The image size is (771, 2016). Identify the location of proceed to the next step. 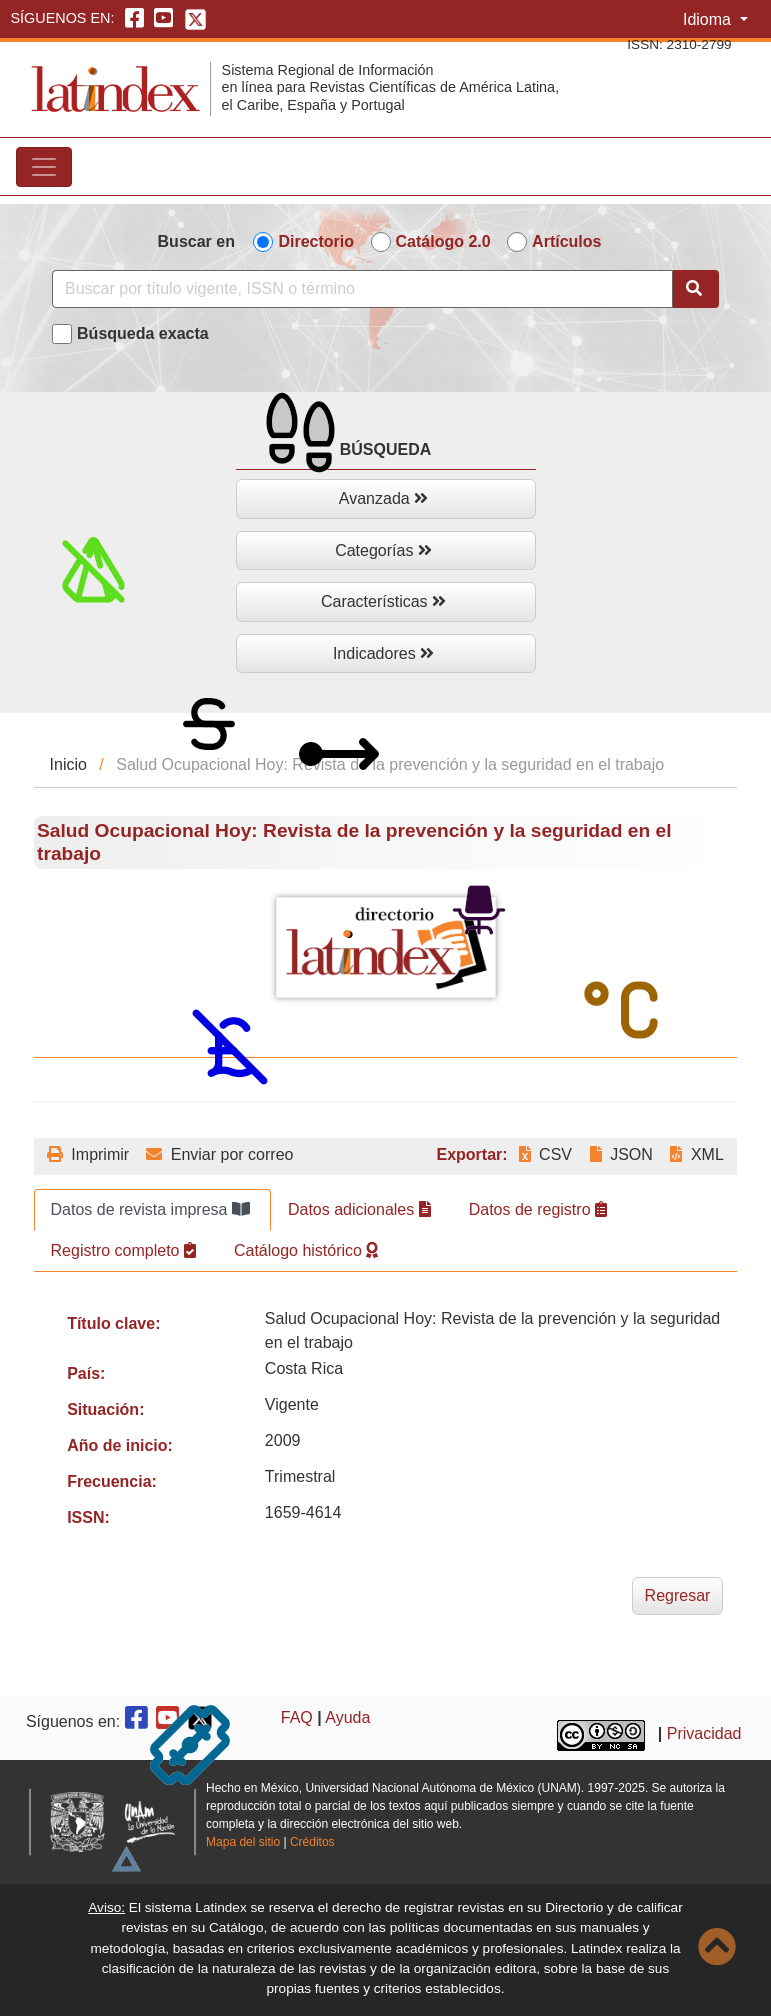
(339, 754).